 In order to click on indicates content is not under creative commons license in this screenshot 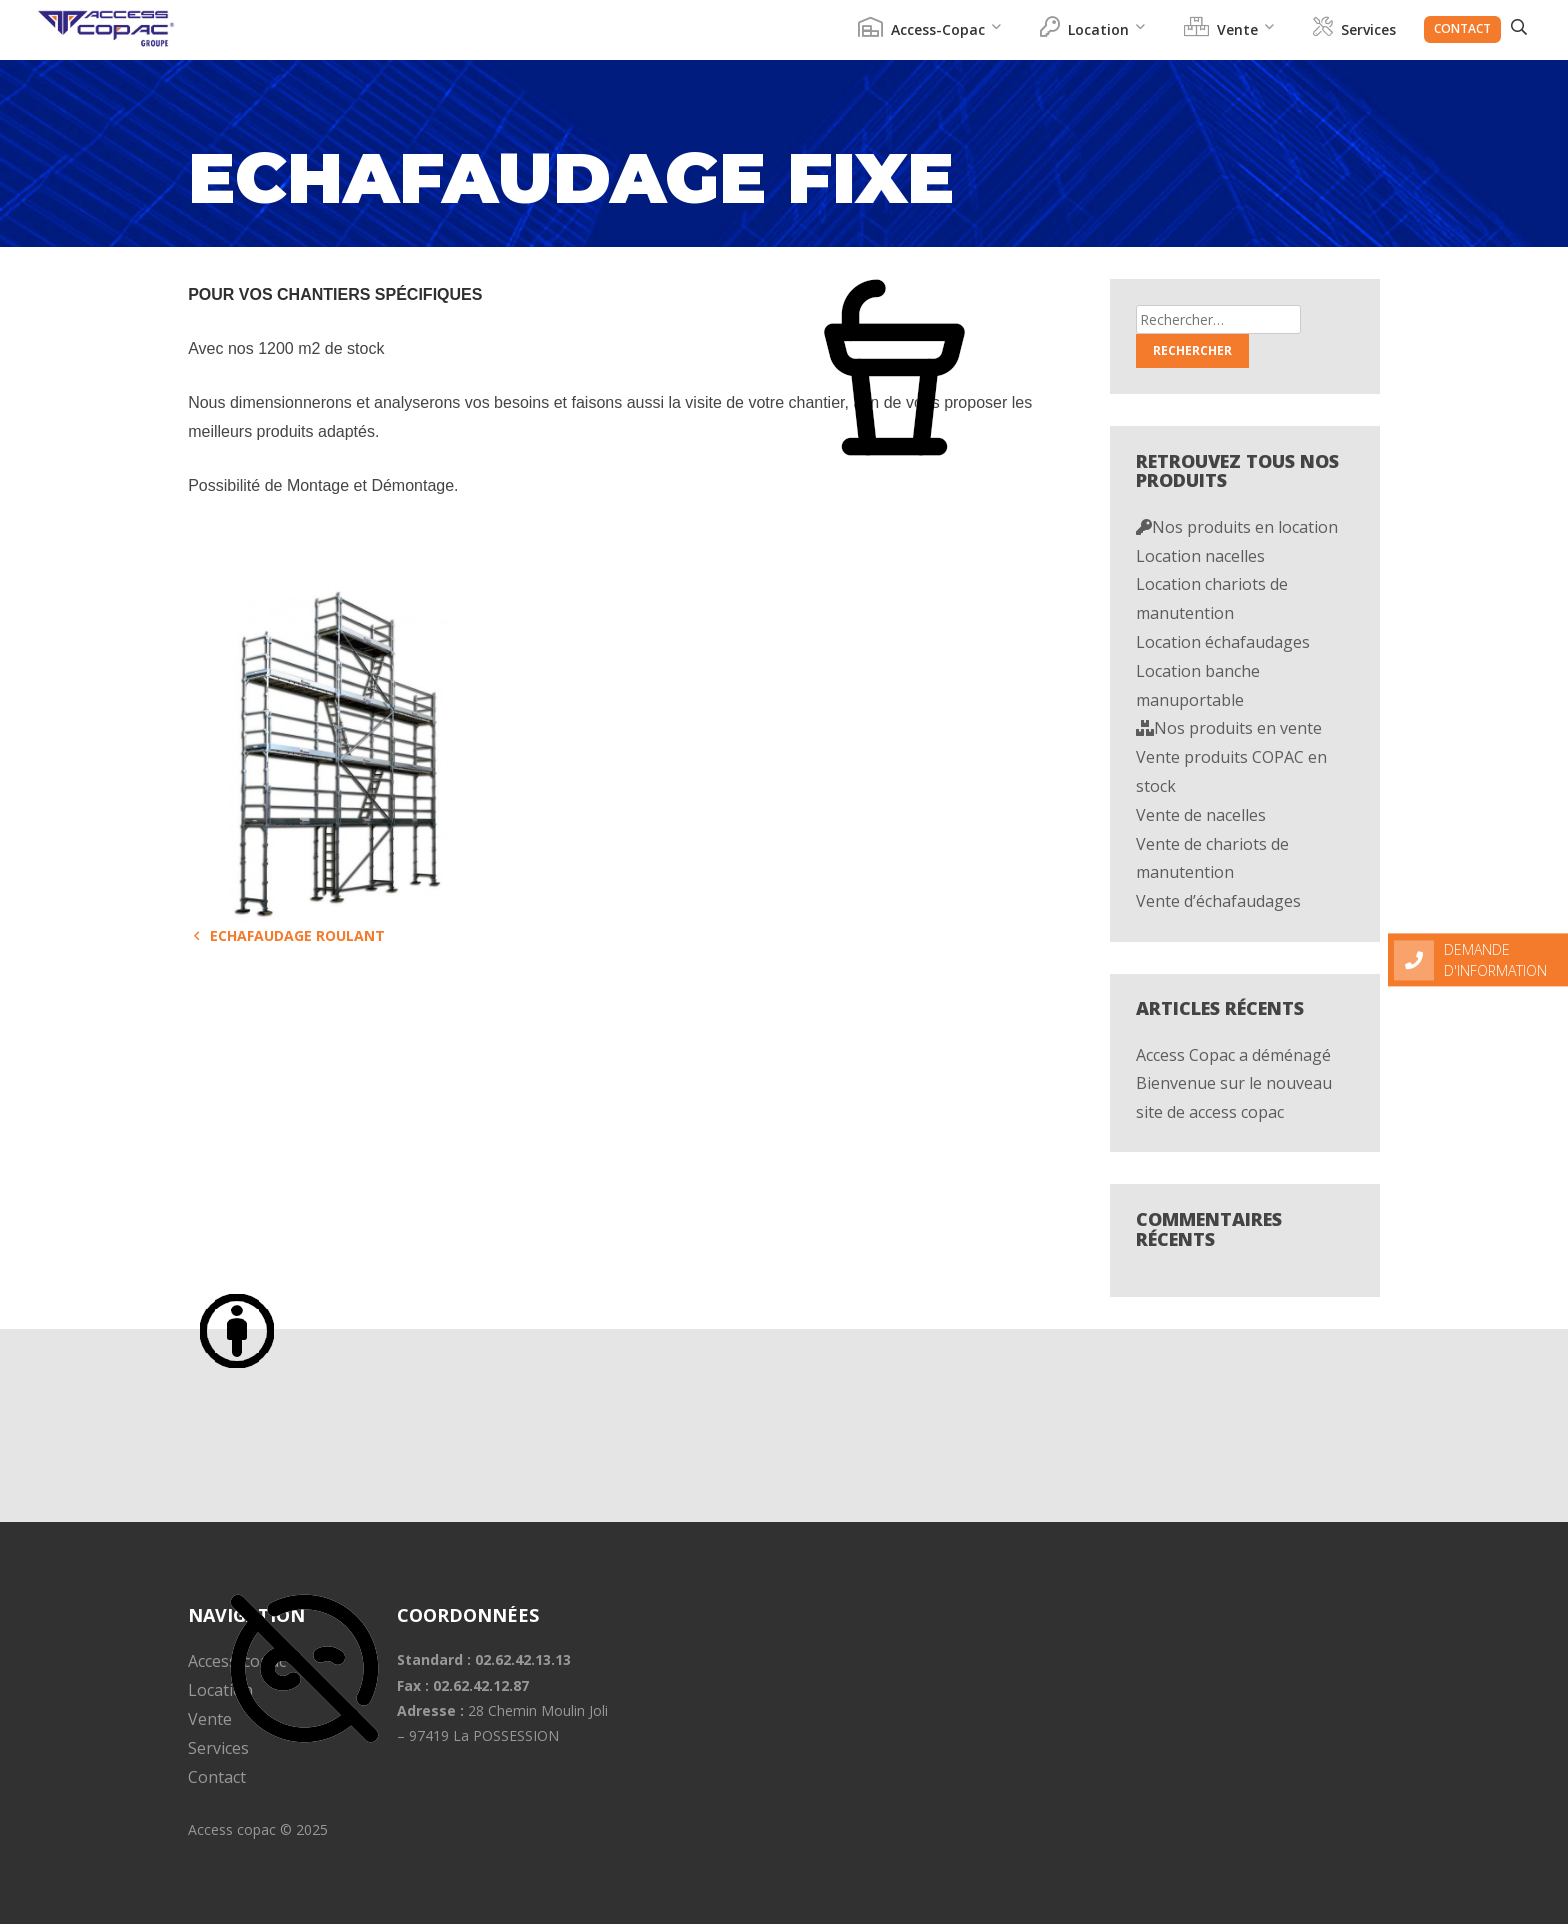, I will do `click(304, 1668)`.